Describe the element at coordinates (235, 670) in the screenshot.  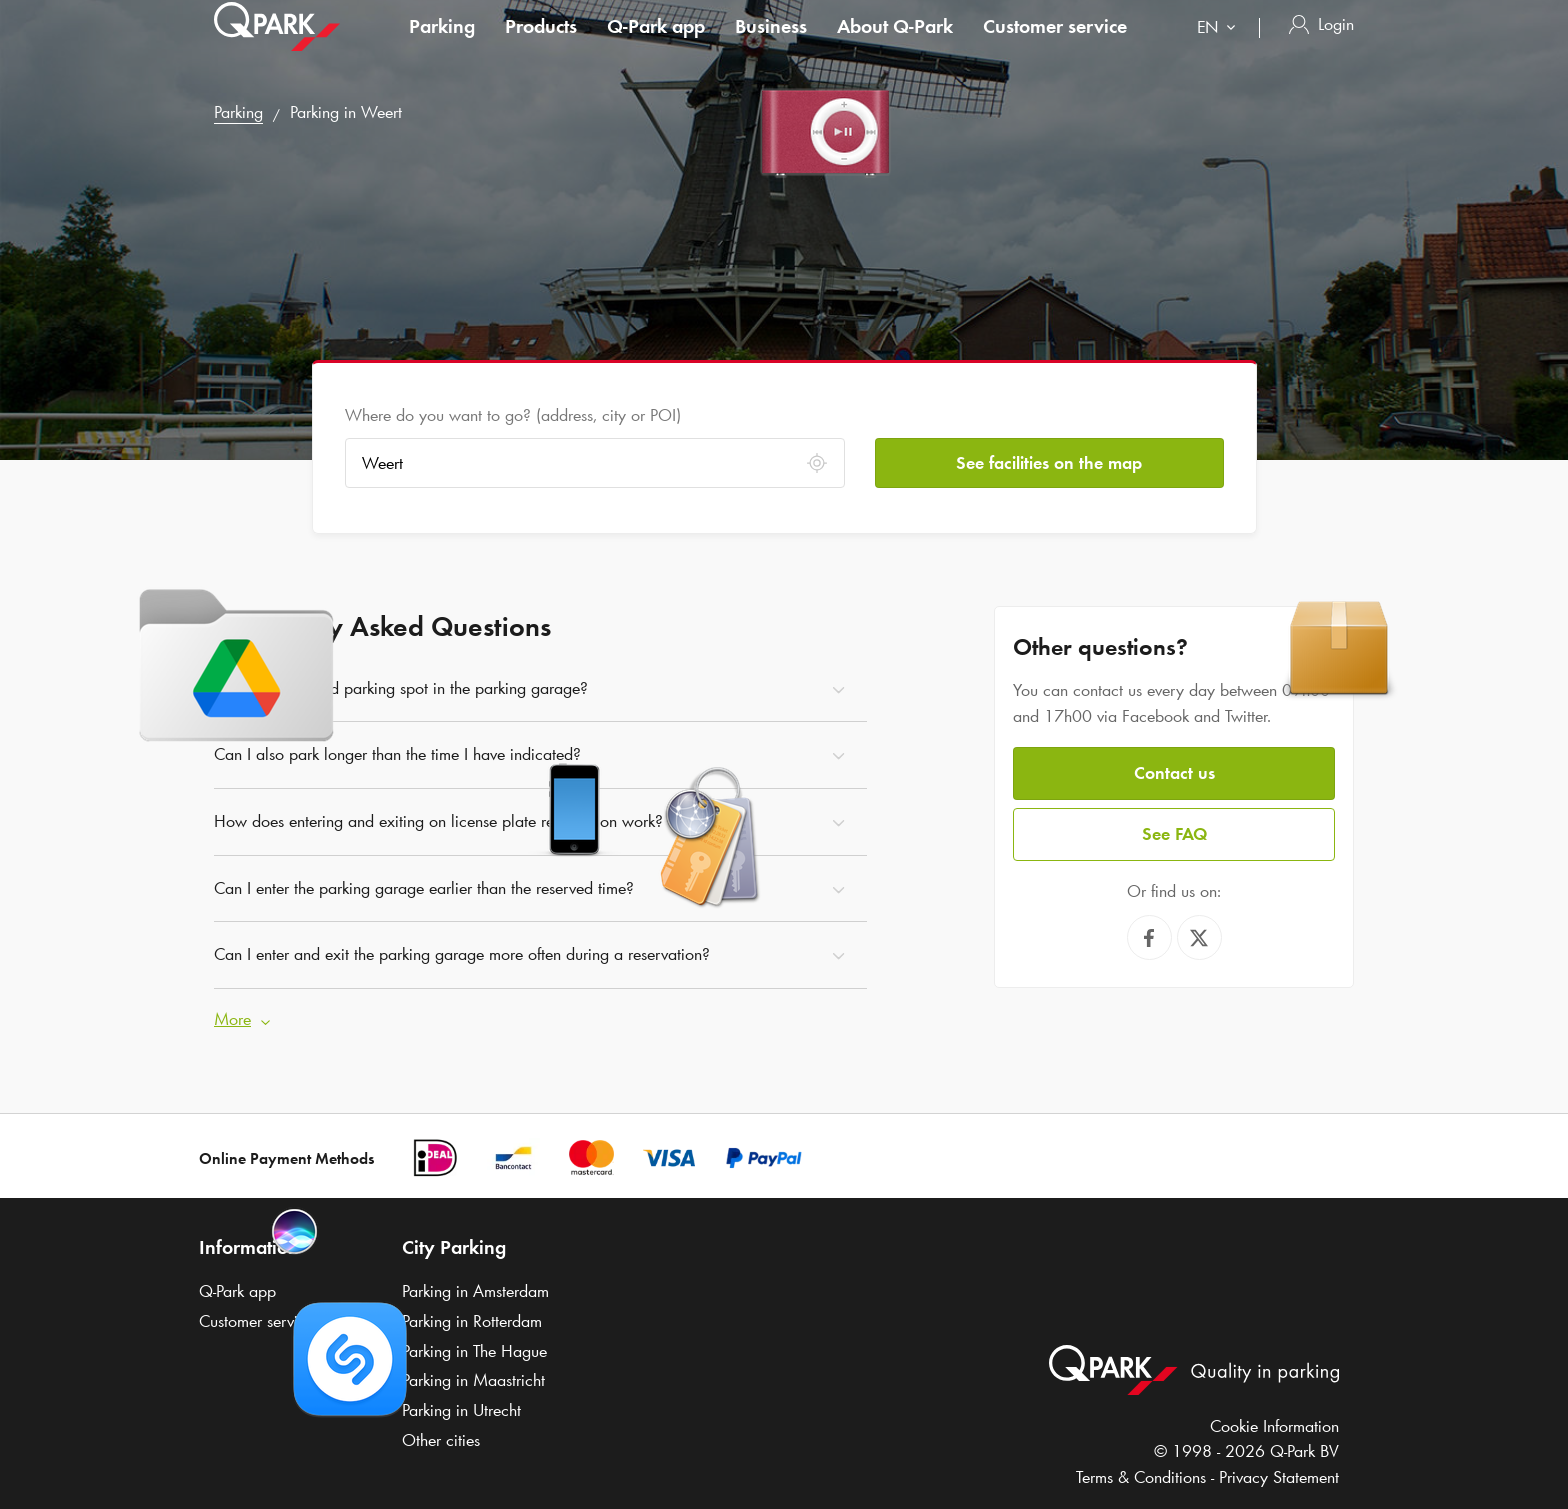
I see `open google drive folder` at that location.